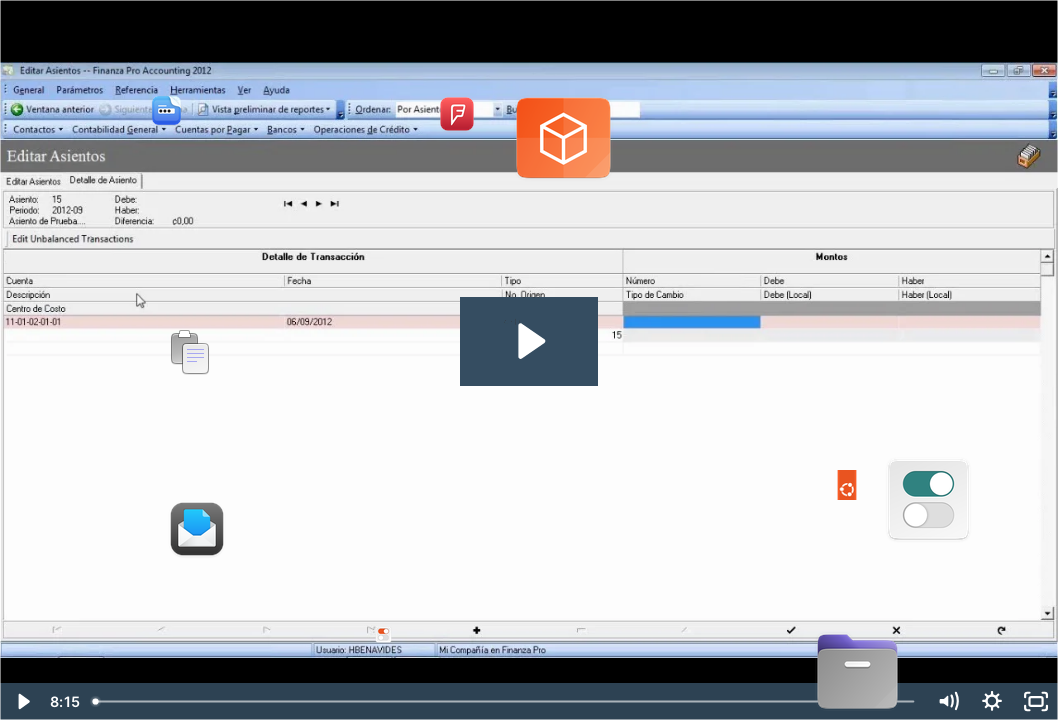  I want to click on open gnome tweaks to customize desktop settings, so click(383, 634).